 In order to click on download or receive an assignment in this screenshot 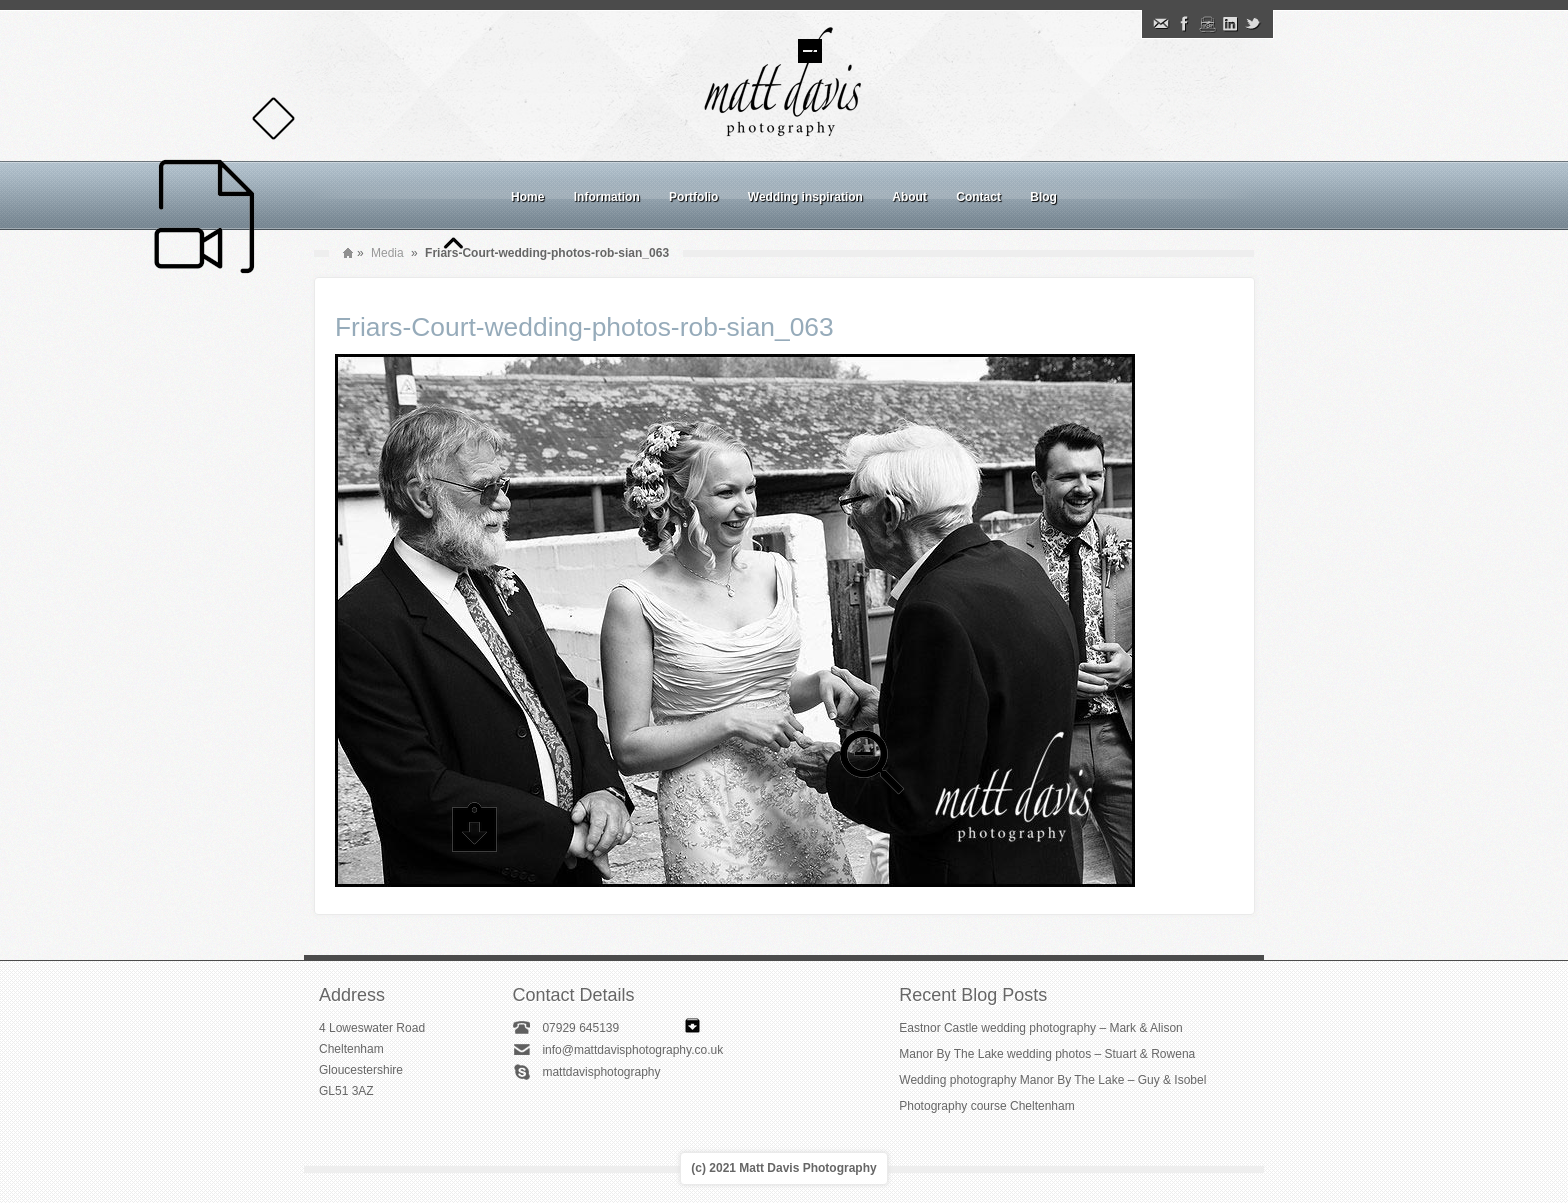, I will do `click(474, 829)`.